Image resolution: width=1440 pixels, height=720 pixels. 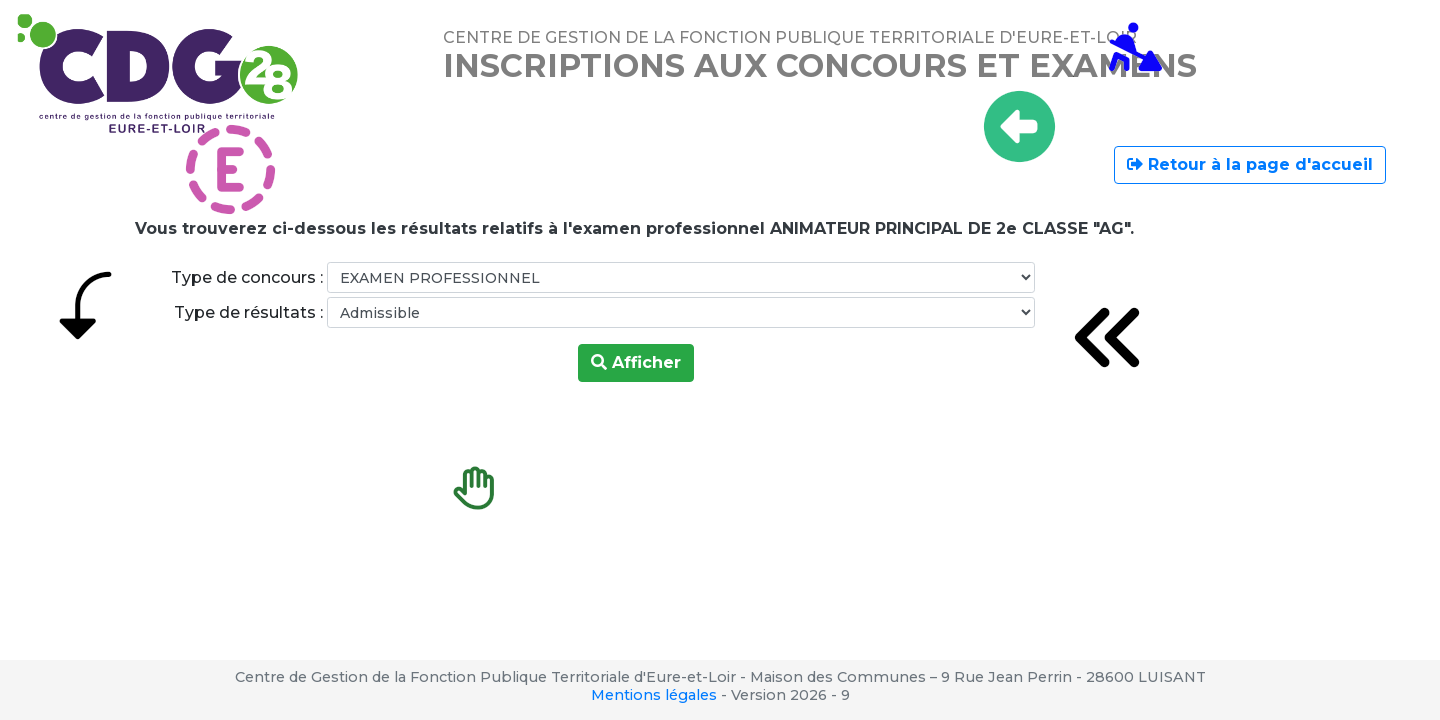 I want to click on indicates a draft or pending email, so click(x=230, y=169).